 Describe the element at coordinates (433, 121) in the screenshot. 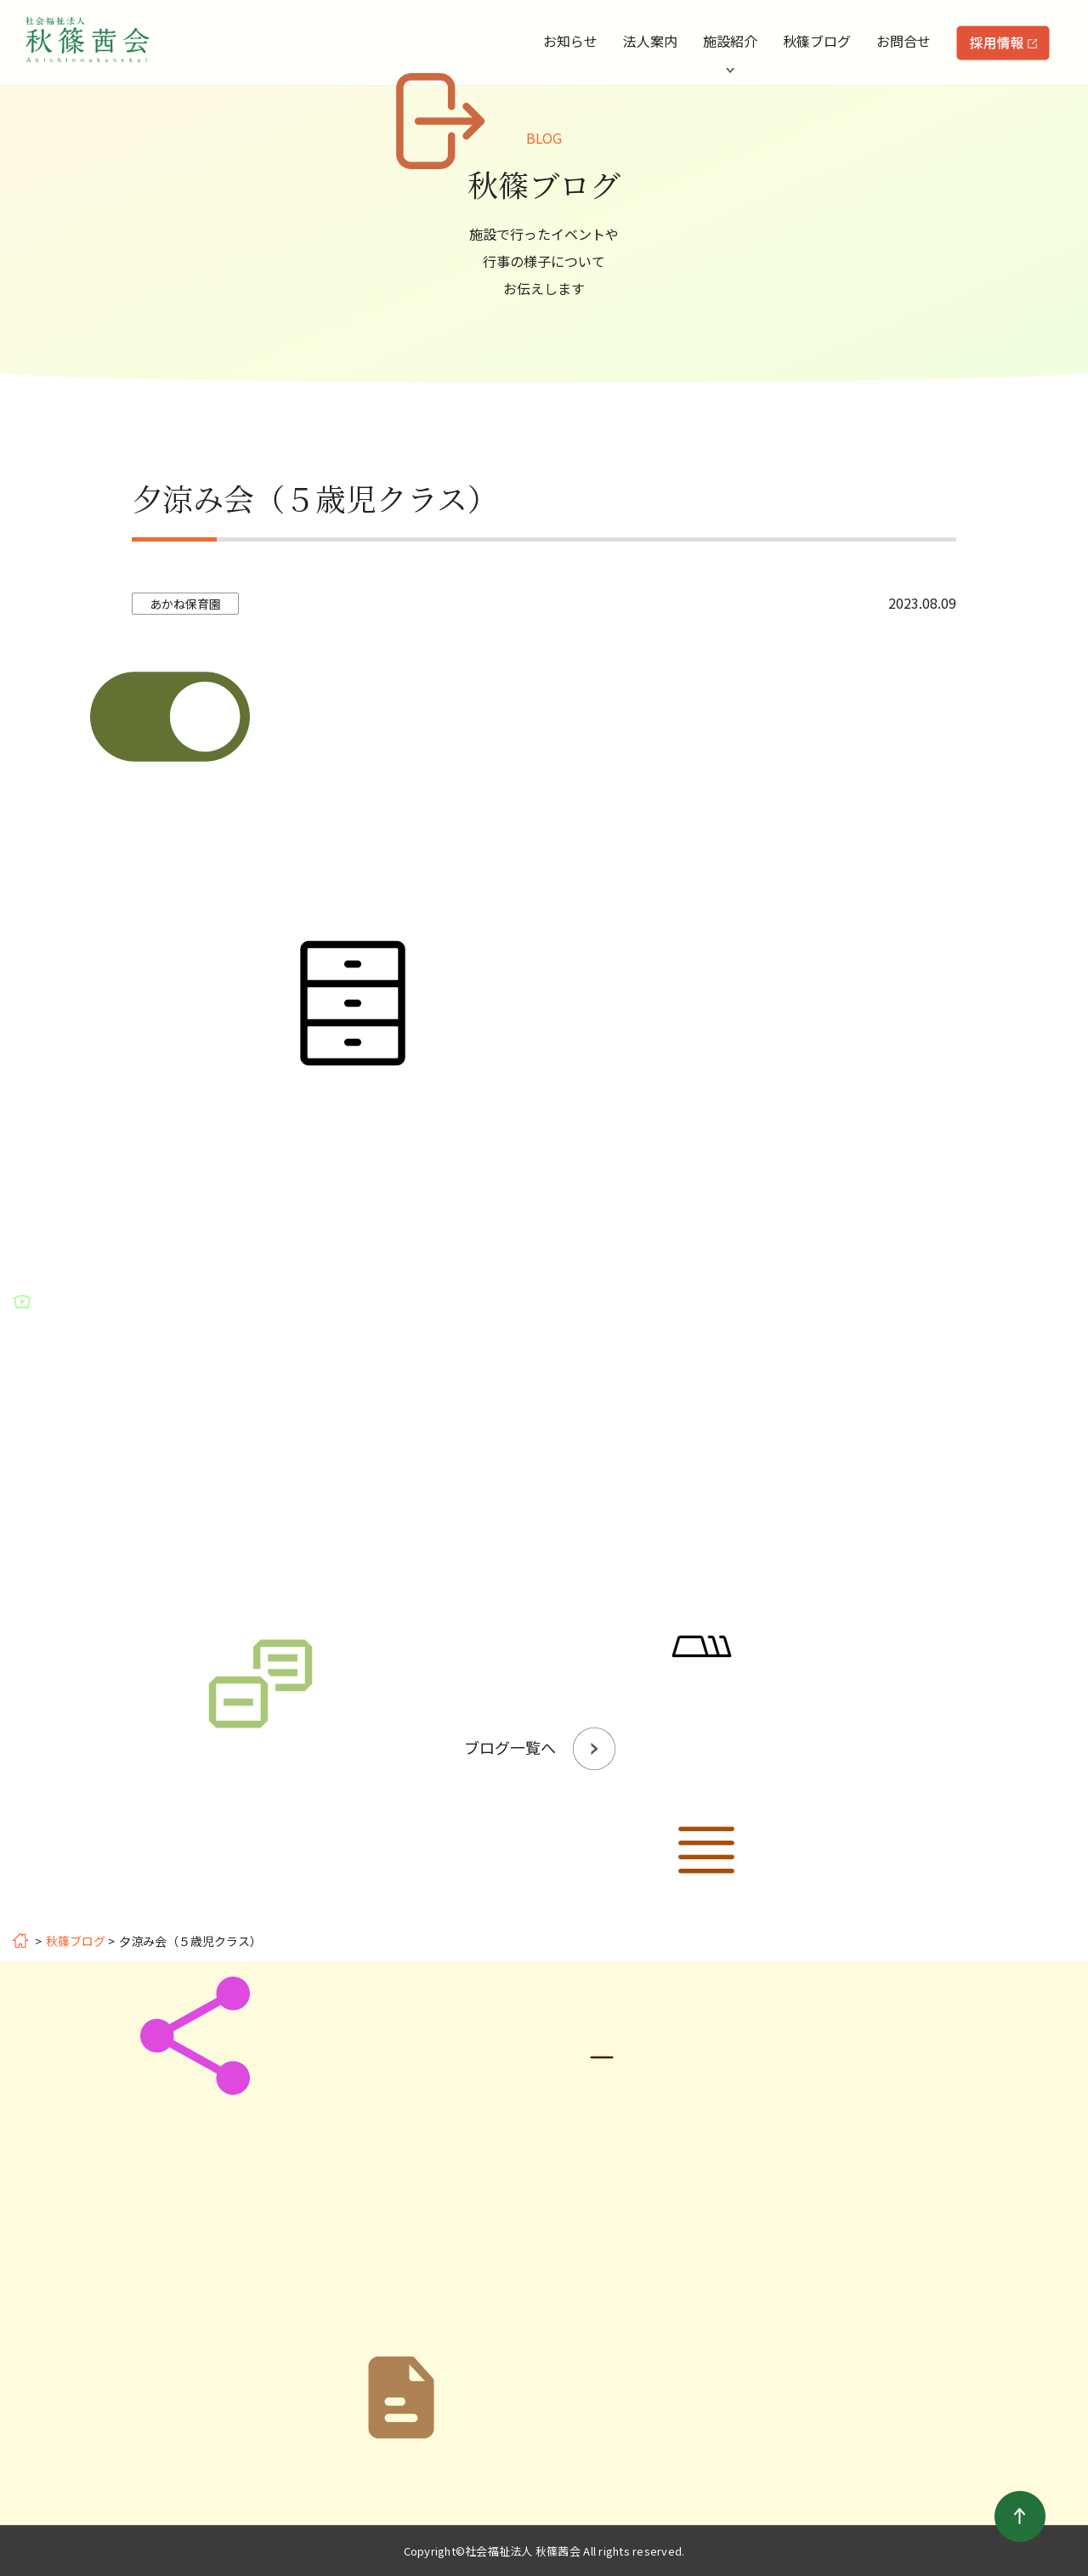

I see `log out of your account` at that location.